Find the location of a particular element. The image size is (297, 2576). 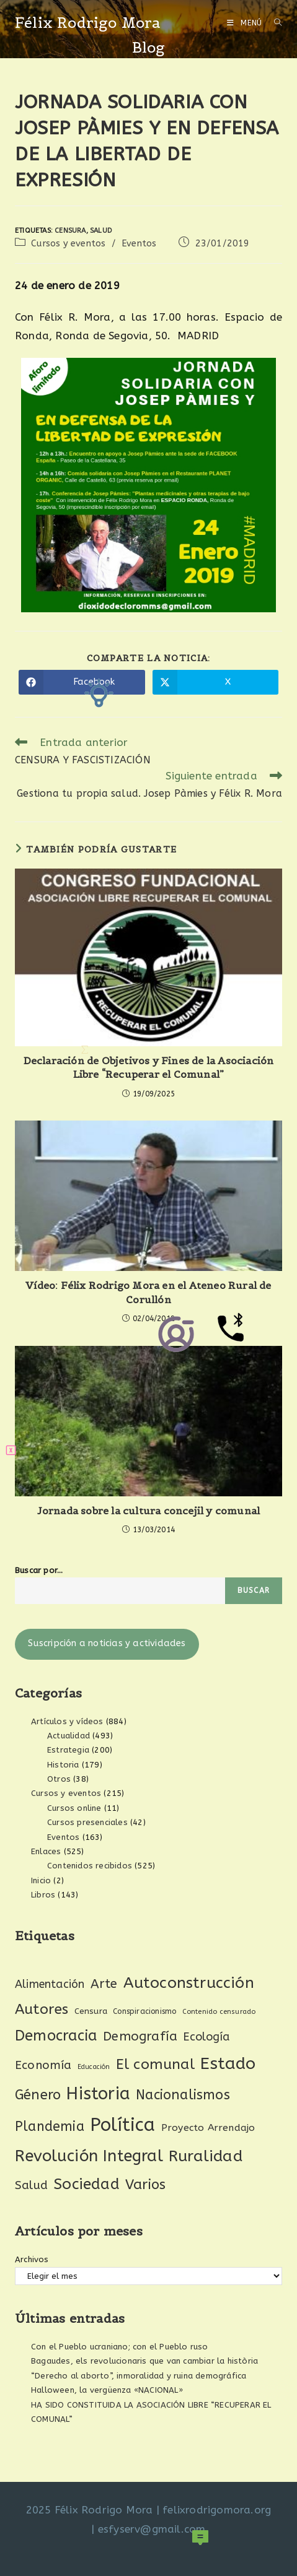

close or dismiss a dialog box is located at coordinates (11, 1450).